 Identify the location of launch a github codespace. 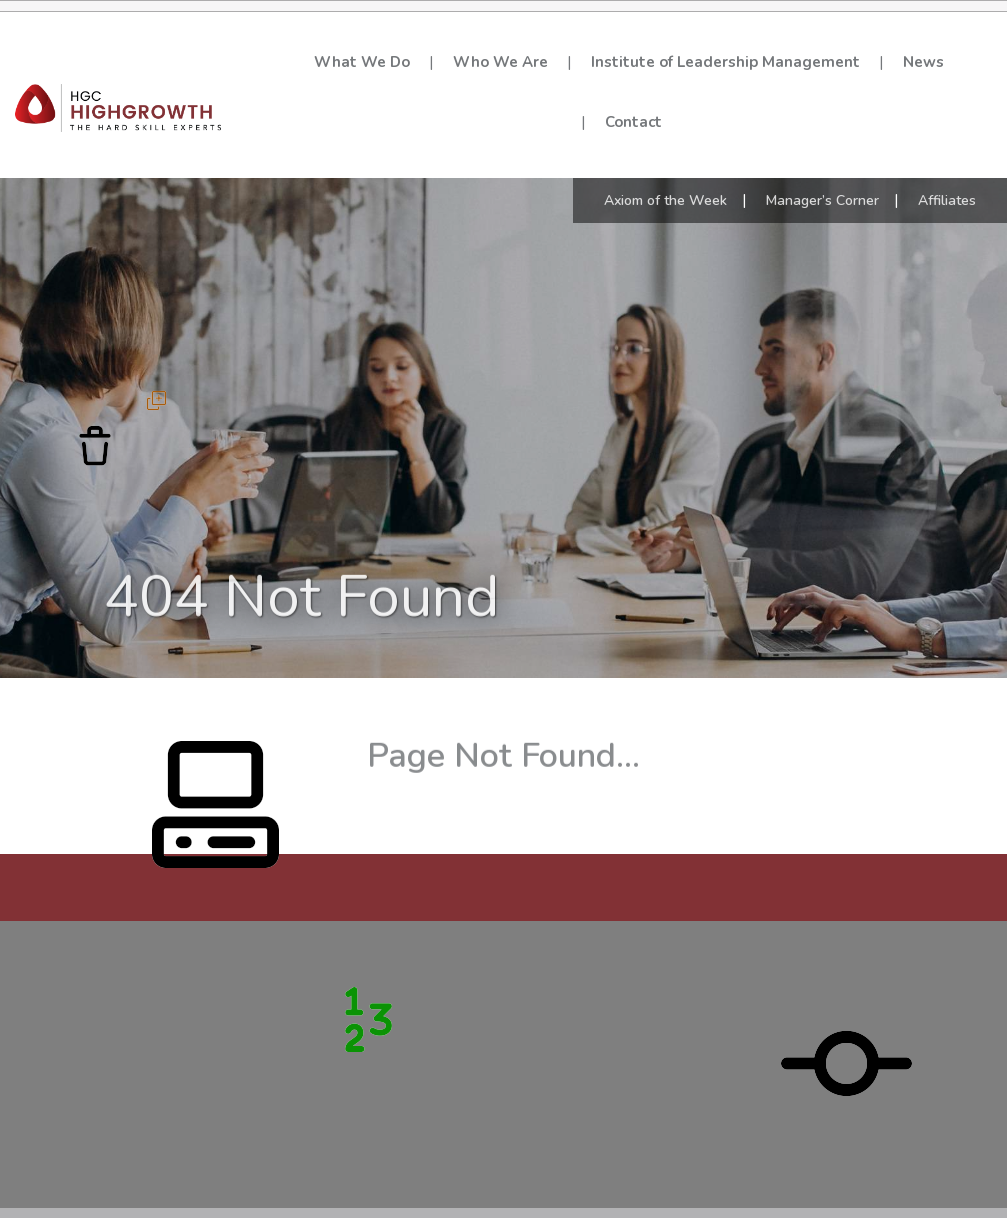
(215, 804).